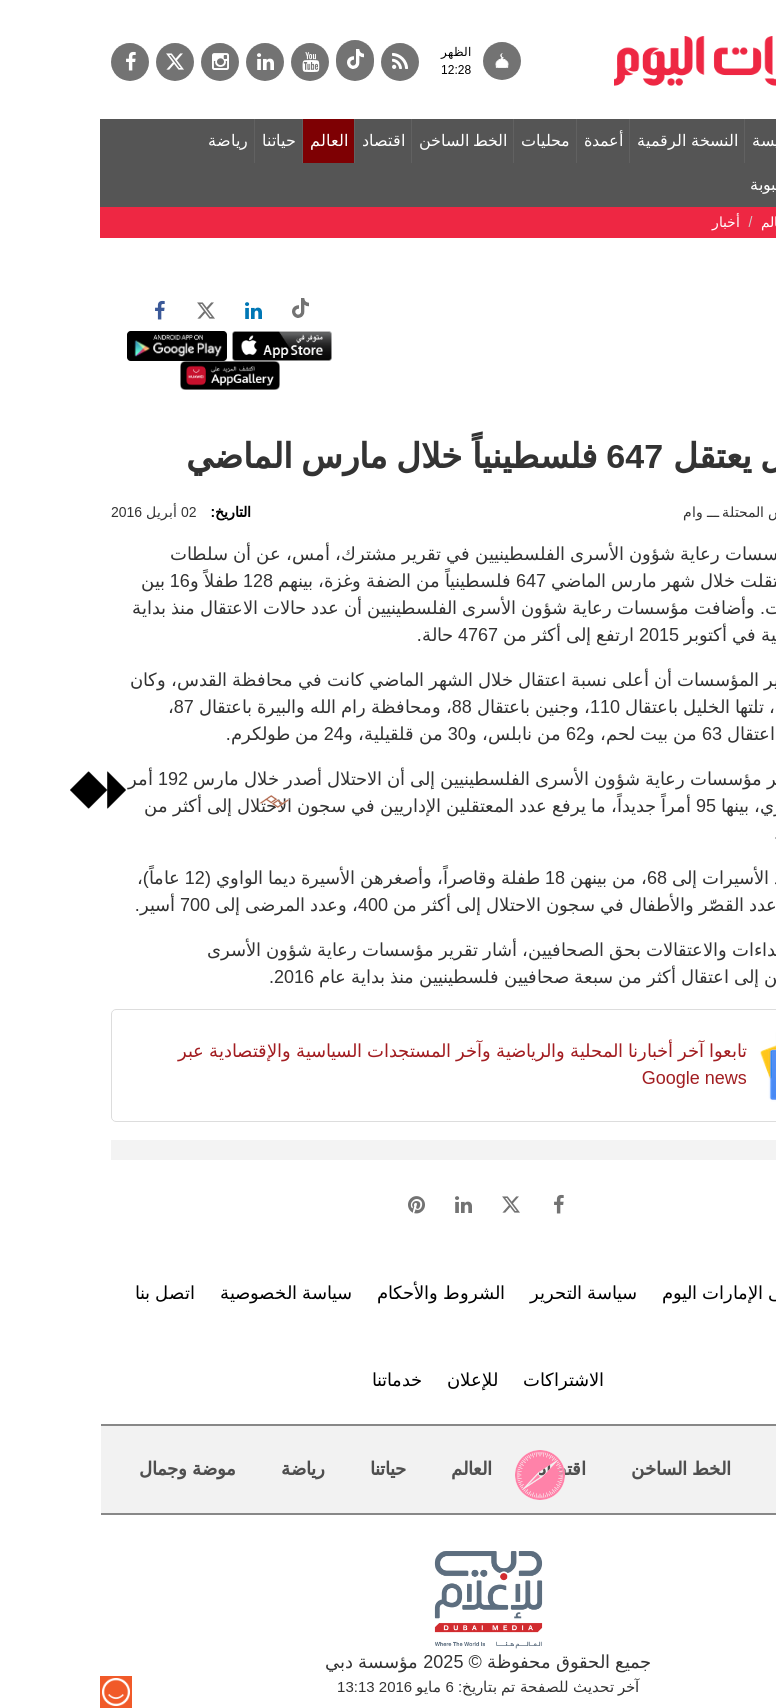 The width and height of the screenshot is (776, 1708). I want to click on paysafe payment method option, so click(98, 790).